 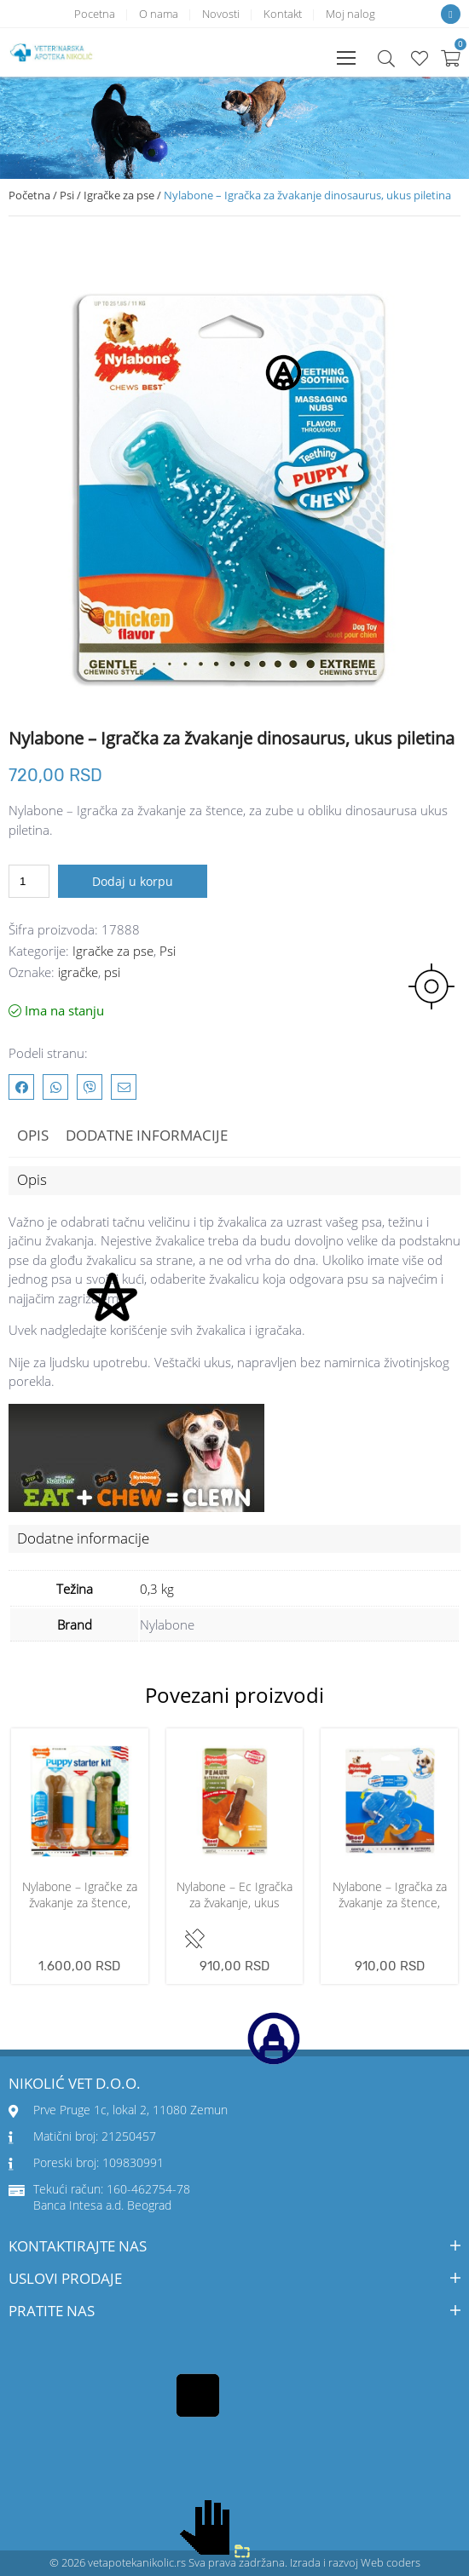 I want to click on mark or highlight a location on a map, so click(x=274, y=2038).